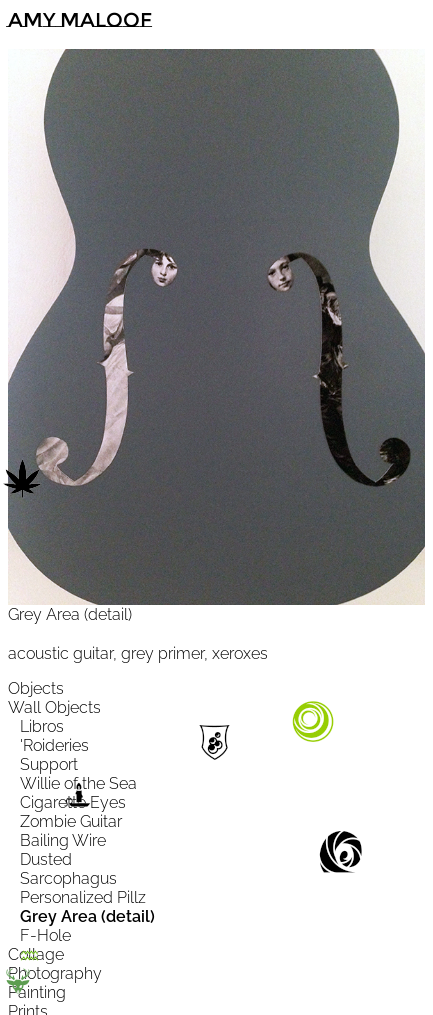  What do you see at coordinates (340, 851) in the screenshot?
I see `indicates a monster or creature ability in a game interface` at bounding box center [340, 851].